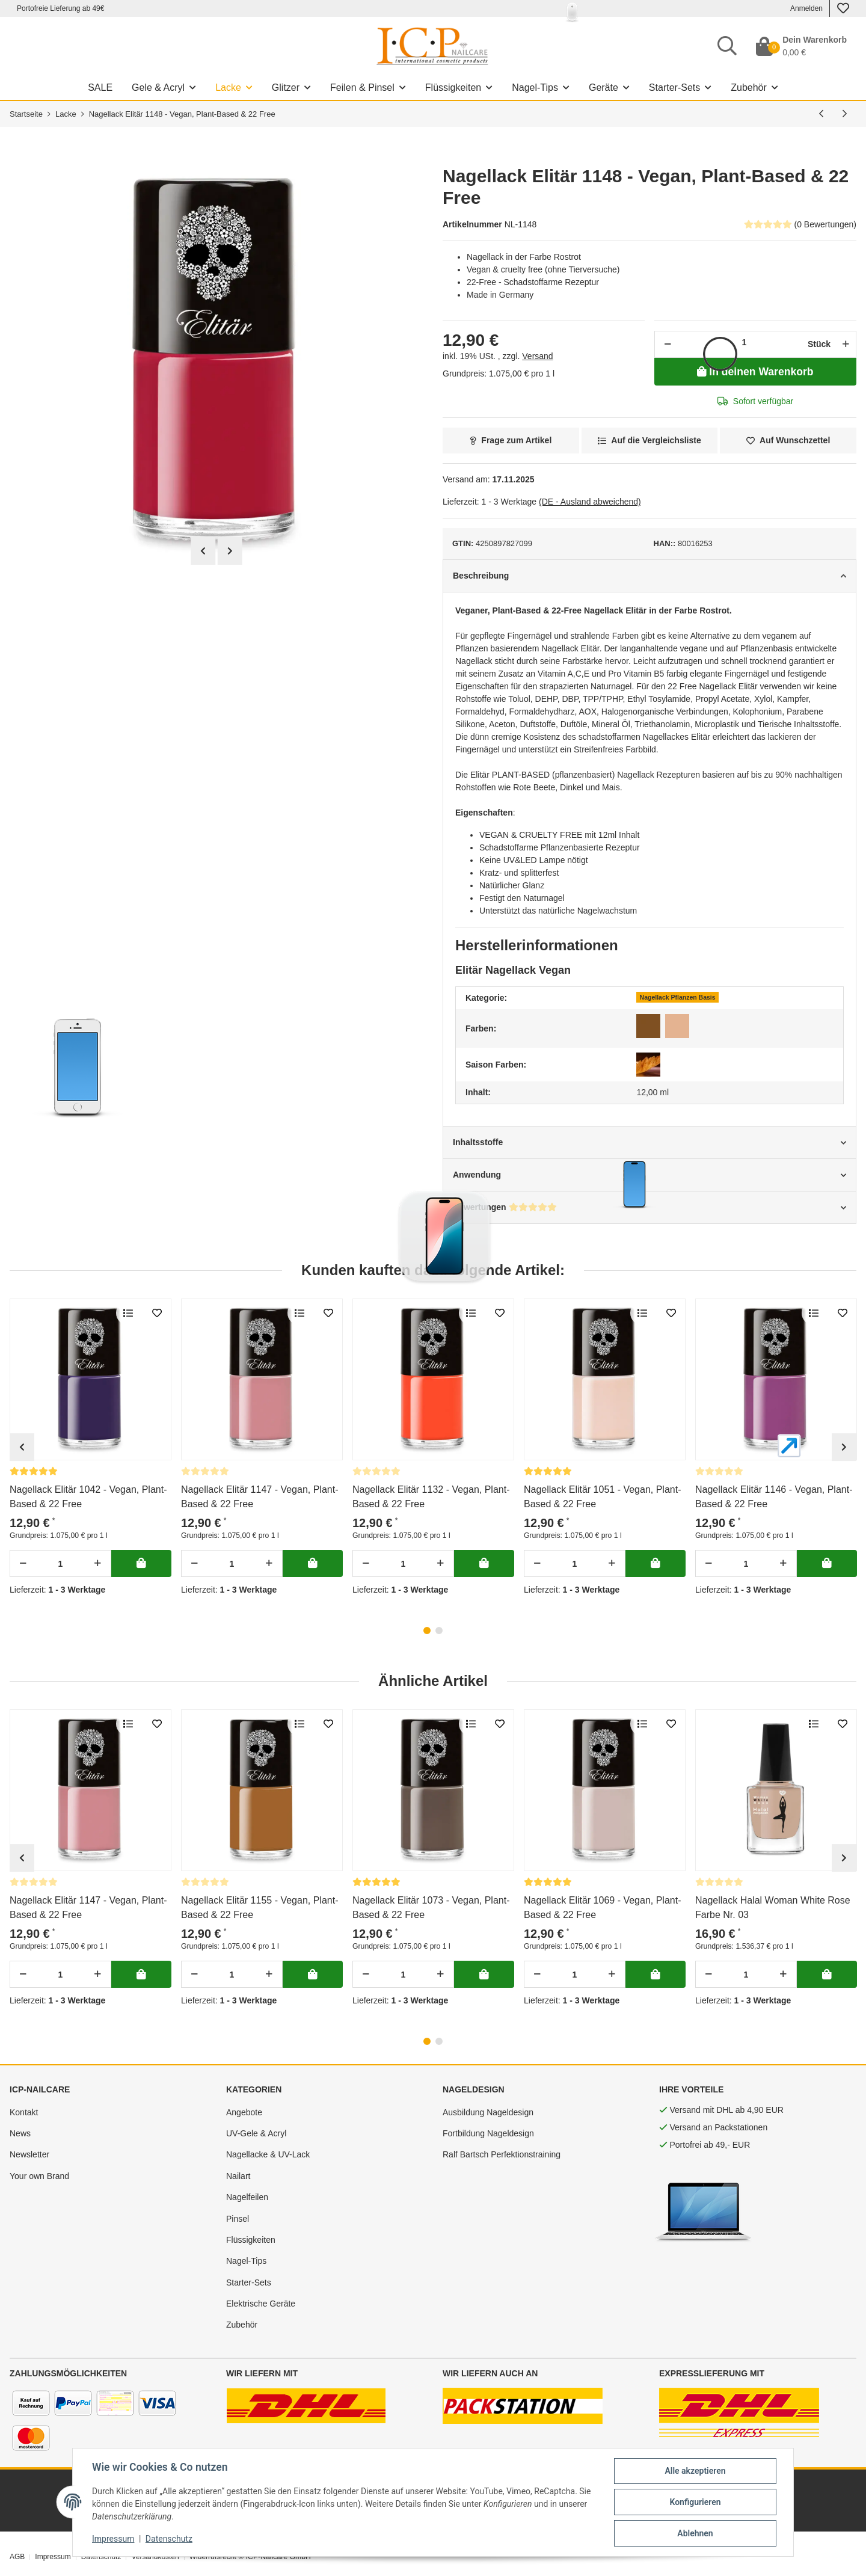  I want to click on open the computer or my mac view in Finder, so click(703, 2203).